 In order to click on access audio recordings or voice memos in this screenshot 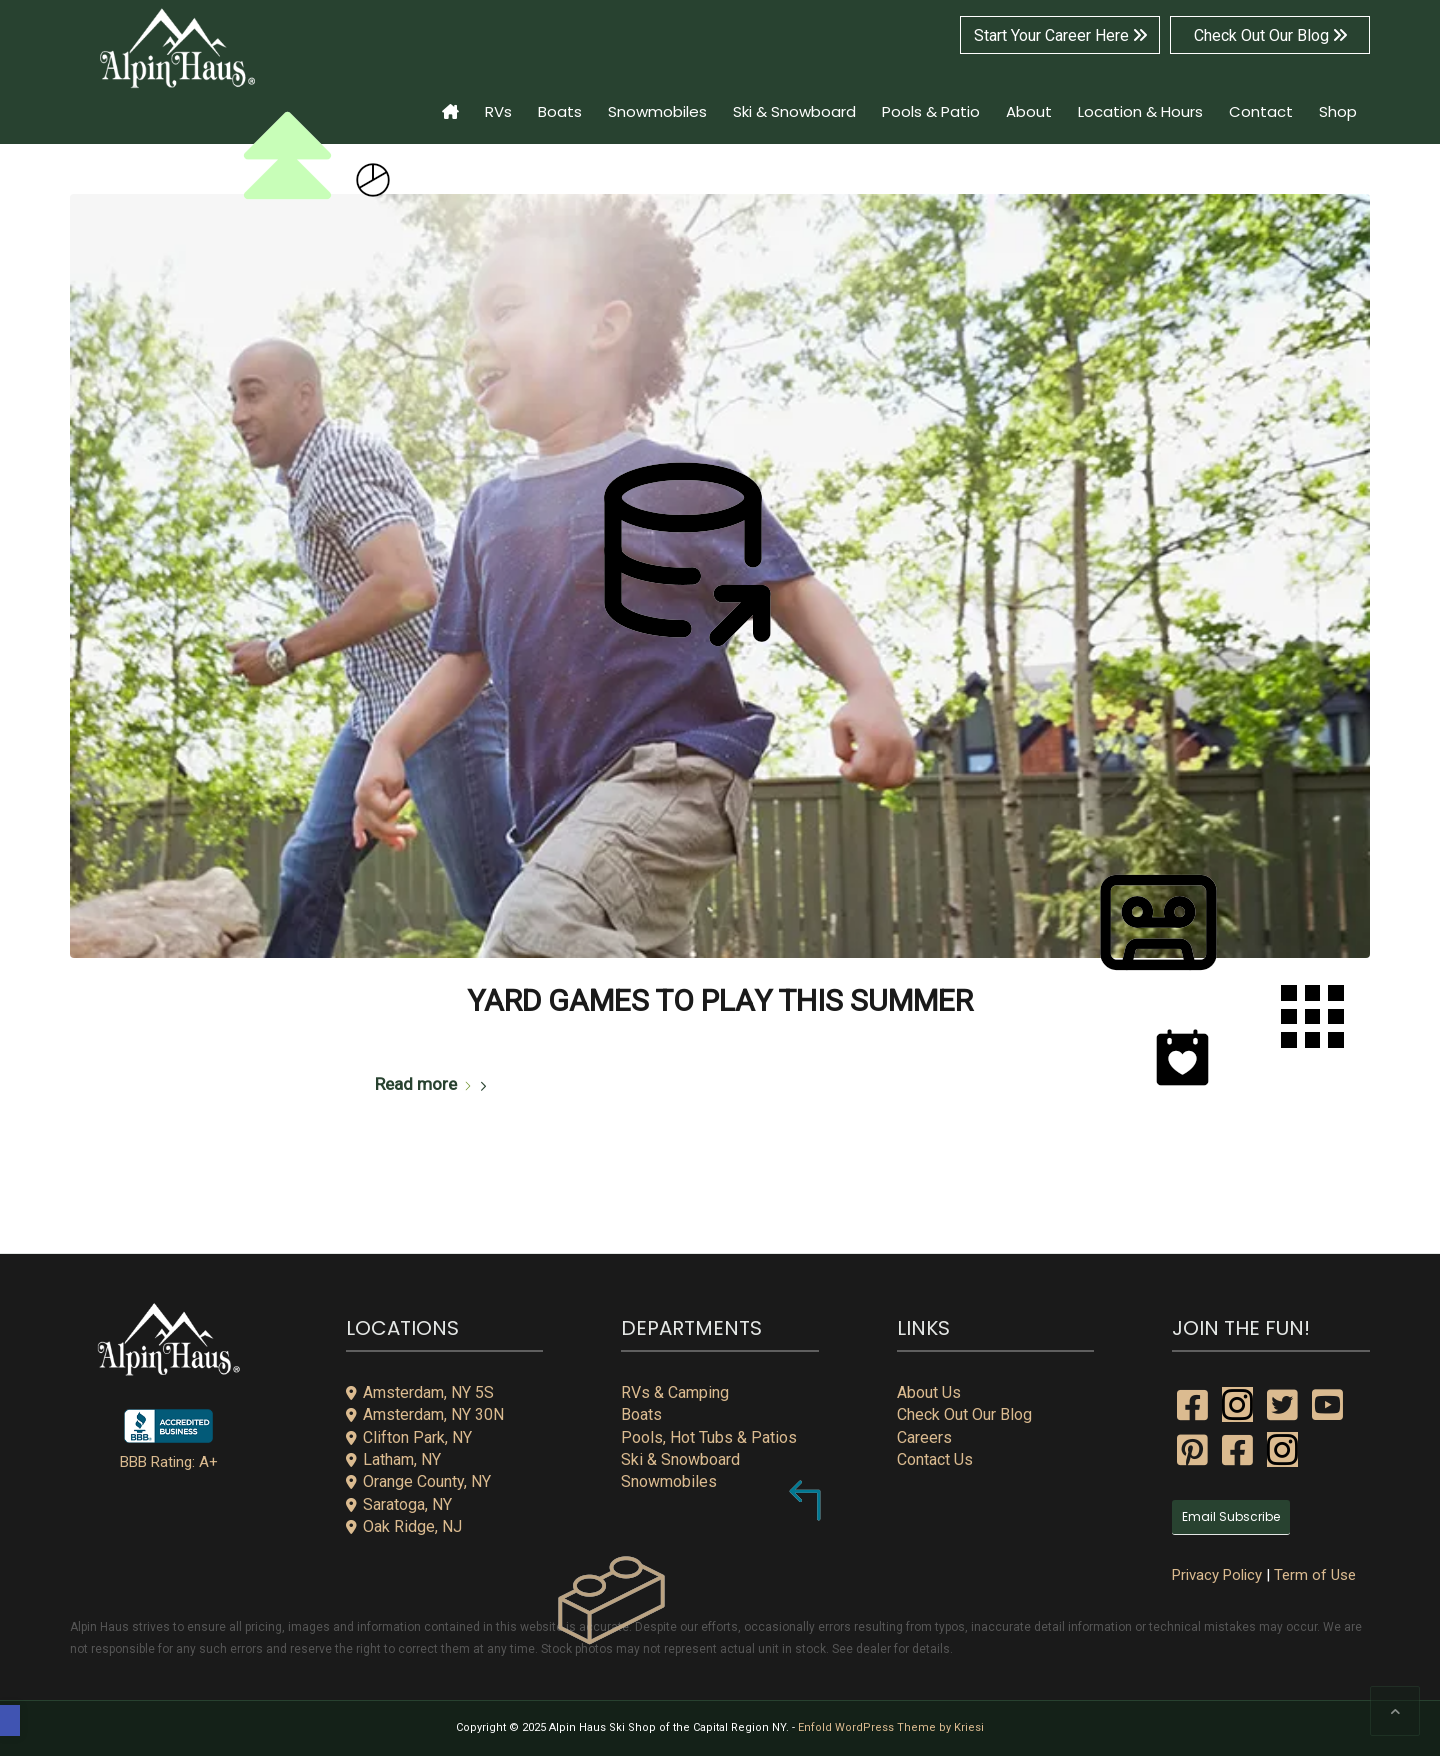, I will do `click(1158, 922)`.